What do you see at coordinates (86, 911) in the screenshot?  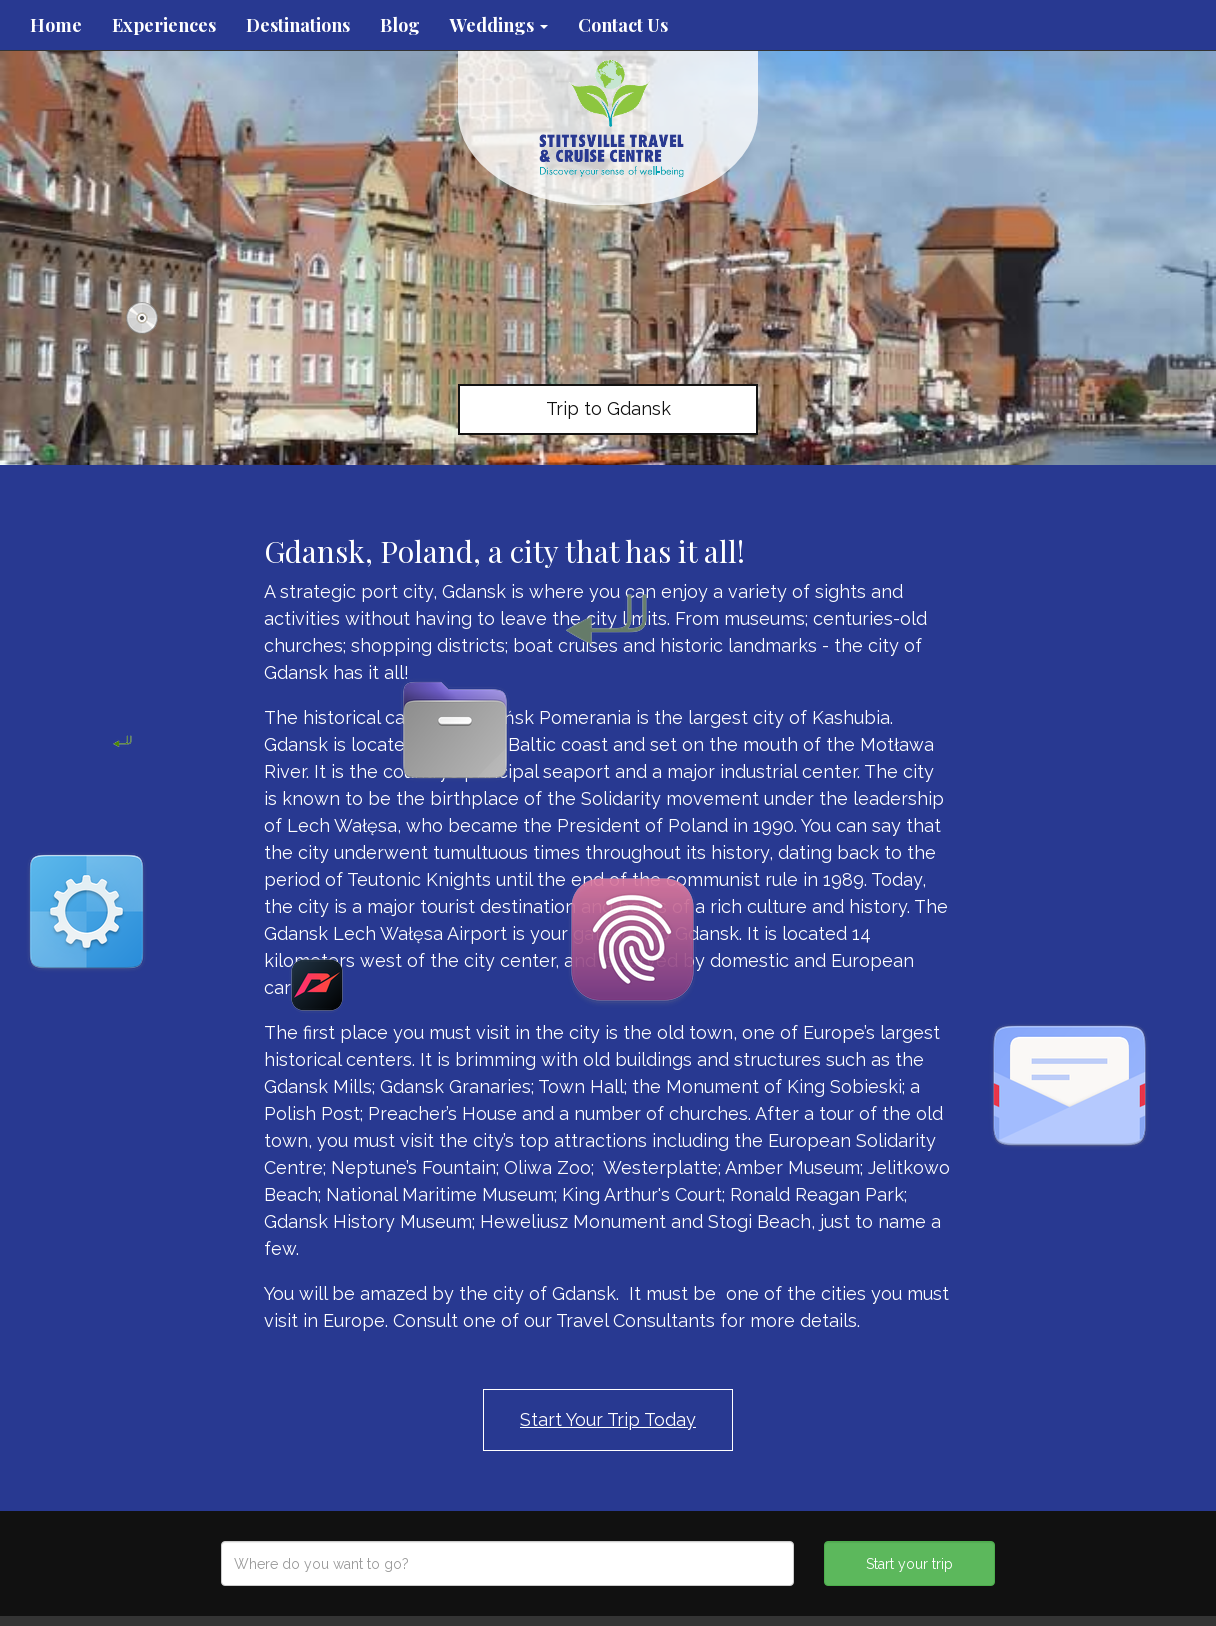 I see `windows executable file type indicator` at bounding box center [86, 911].